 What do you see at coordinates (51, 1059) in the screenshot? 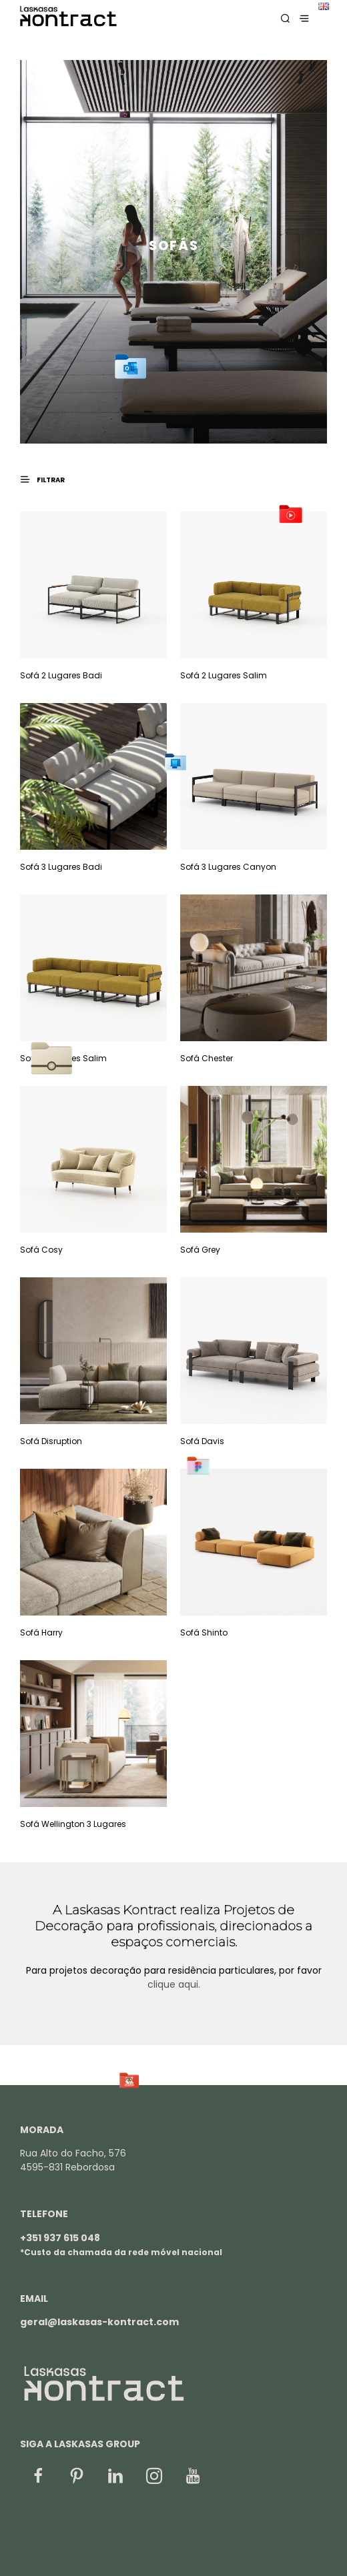
I see `folder containing pokémon game files or assets` at bounding box center [51, 1059].